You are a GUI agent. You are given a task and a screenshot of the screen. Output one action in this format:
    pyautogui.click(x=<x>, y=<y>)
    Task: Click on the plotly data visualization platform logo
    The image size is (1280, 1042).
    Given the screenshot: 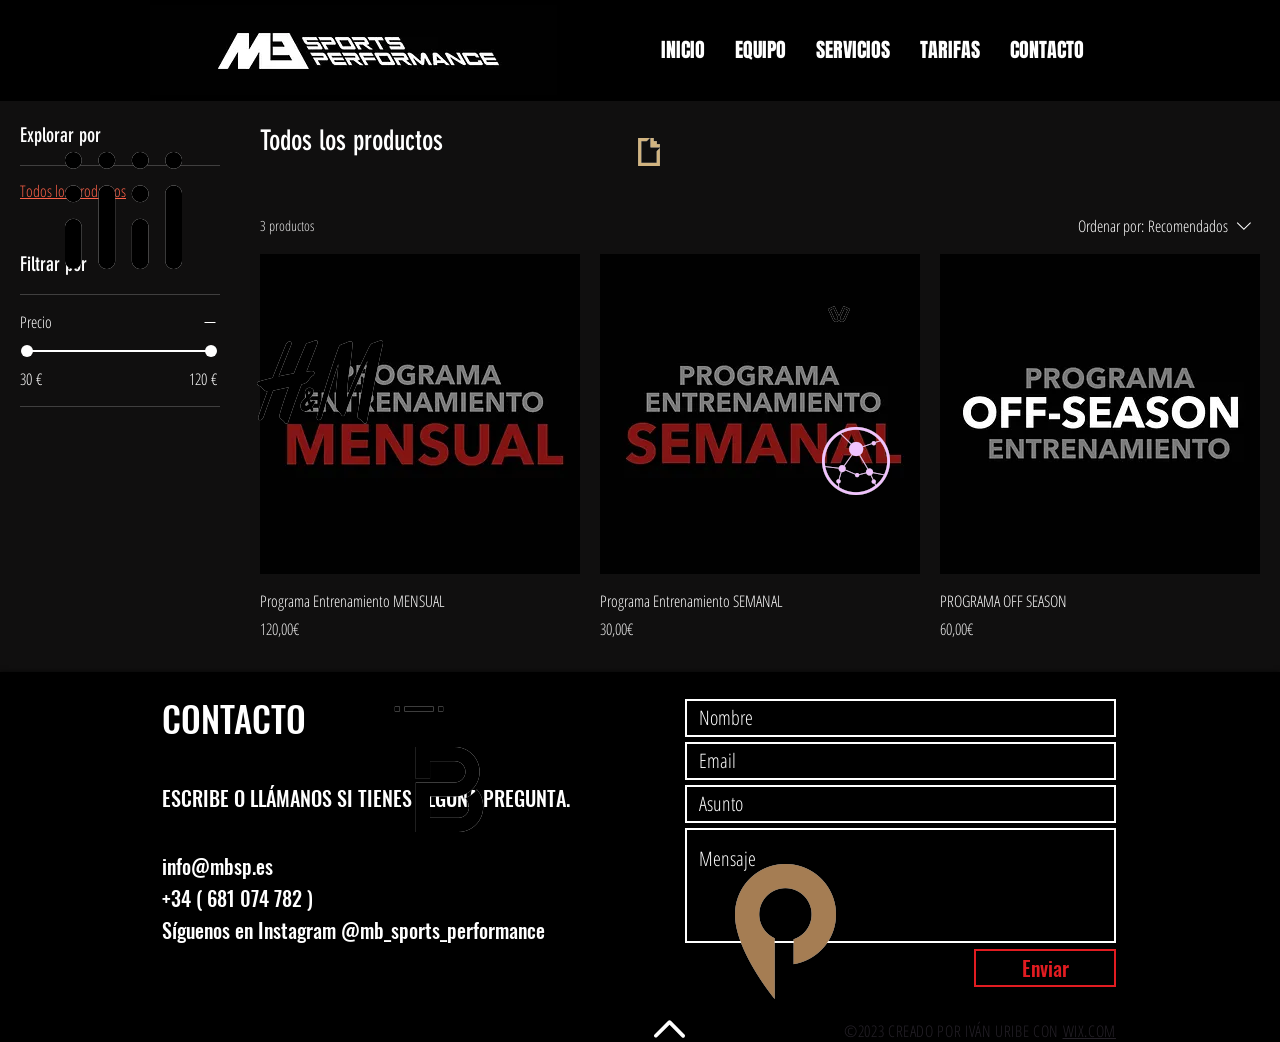 What is the action you would take?
    pyautogui.click(x=123, y=210)
    